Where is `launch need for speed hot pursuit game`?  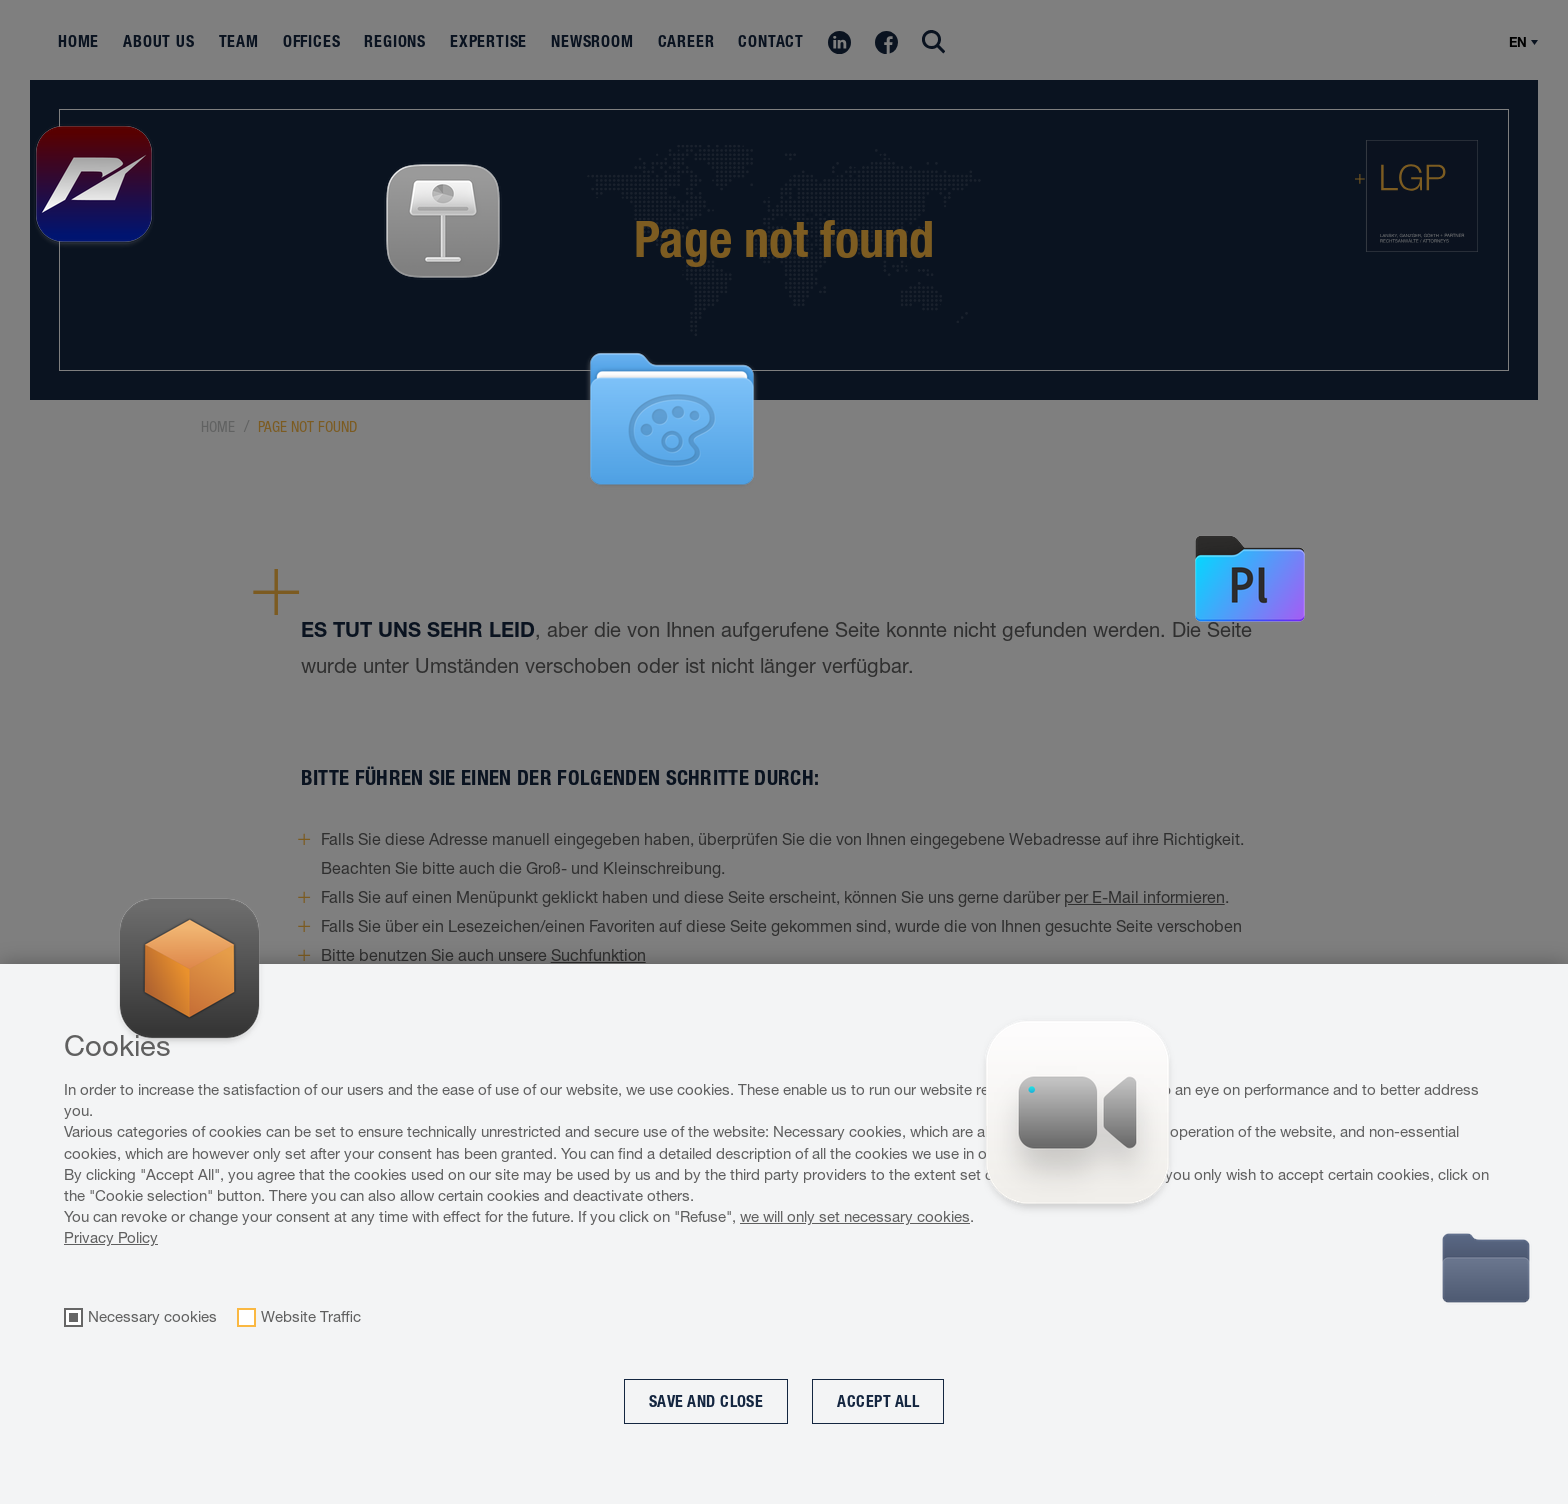 launch need for speed hot pursuit game is located at coordinates (94, 184).